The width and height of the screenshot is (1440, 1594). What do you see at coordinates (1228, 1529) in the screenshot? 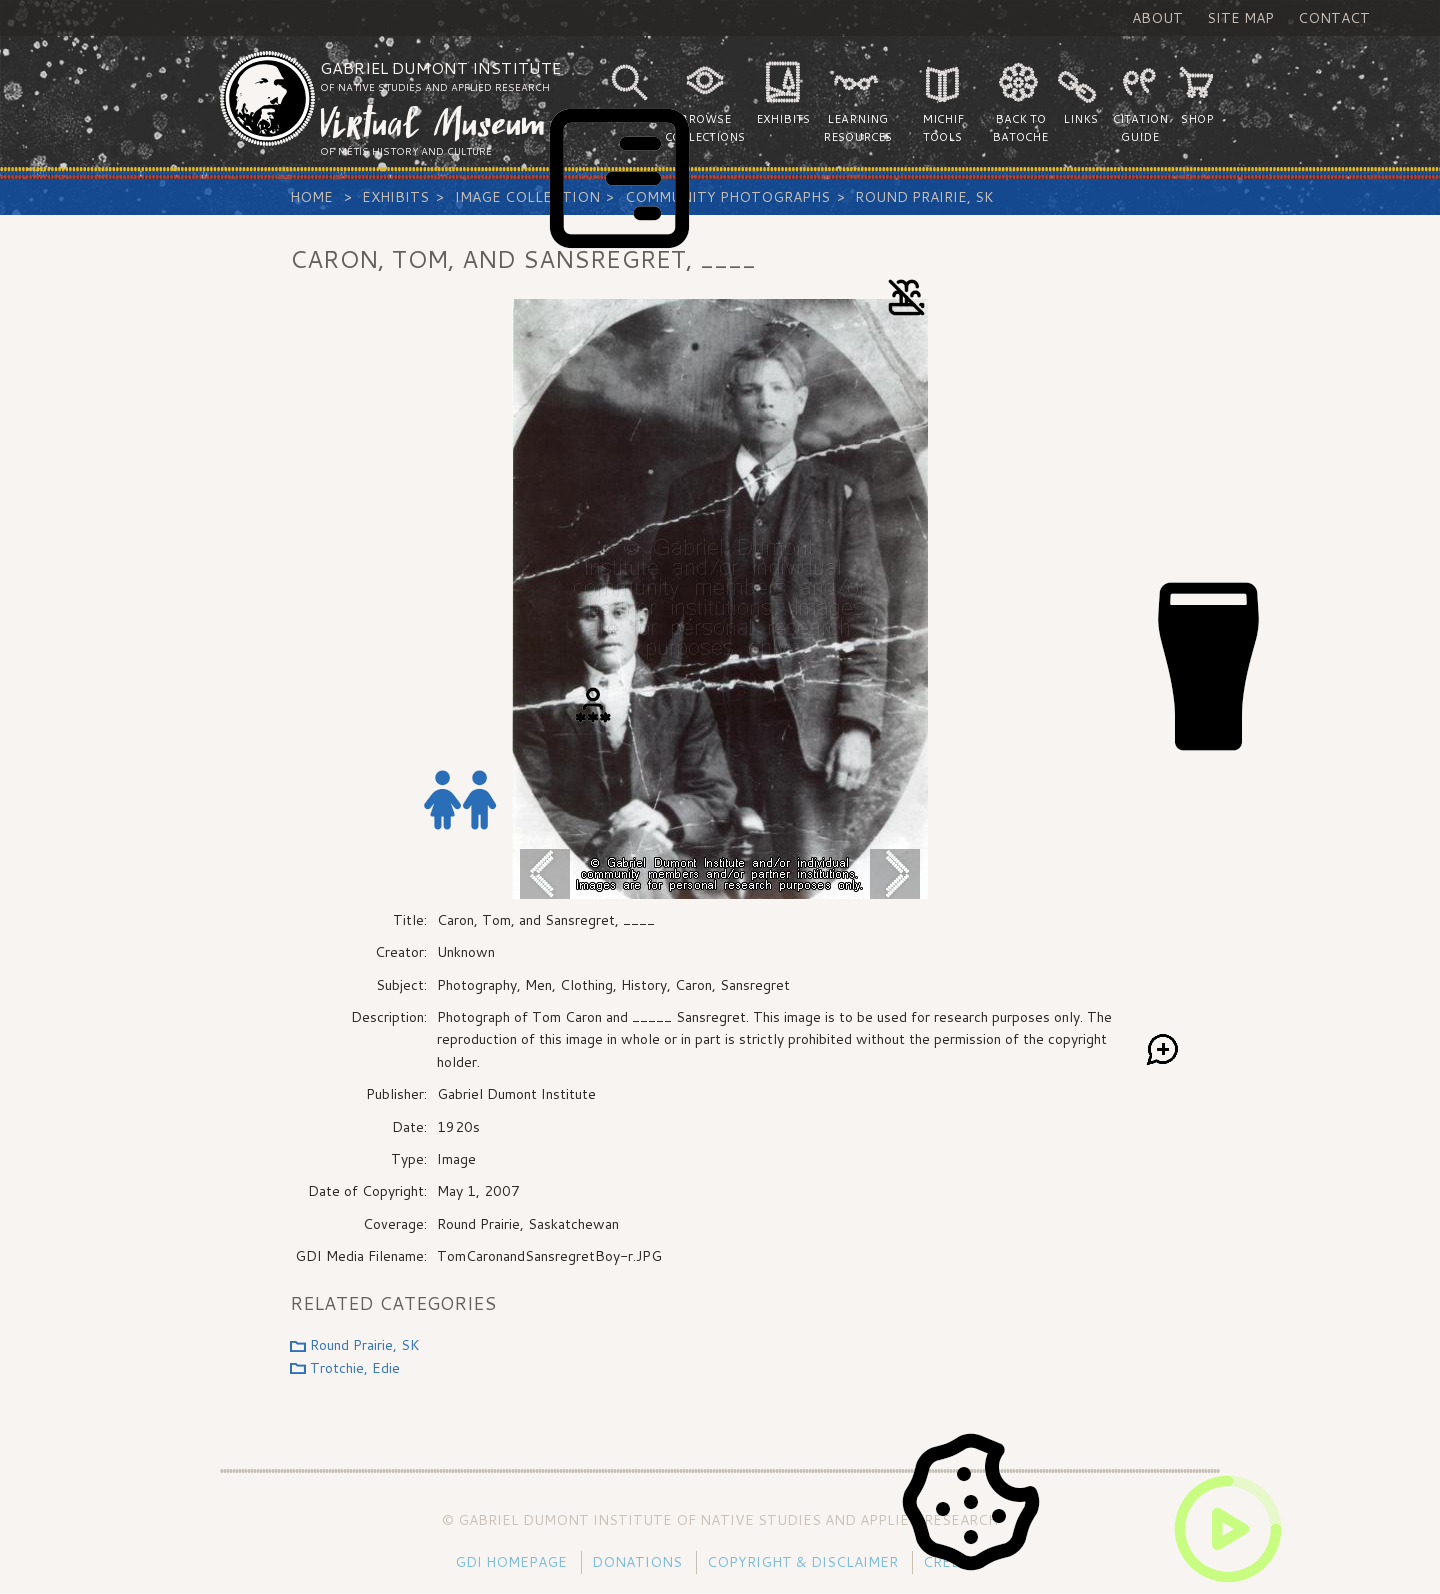
I see `open Parsinta video learning platform` at bounding box center [1228, 1529].